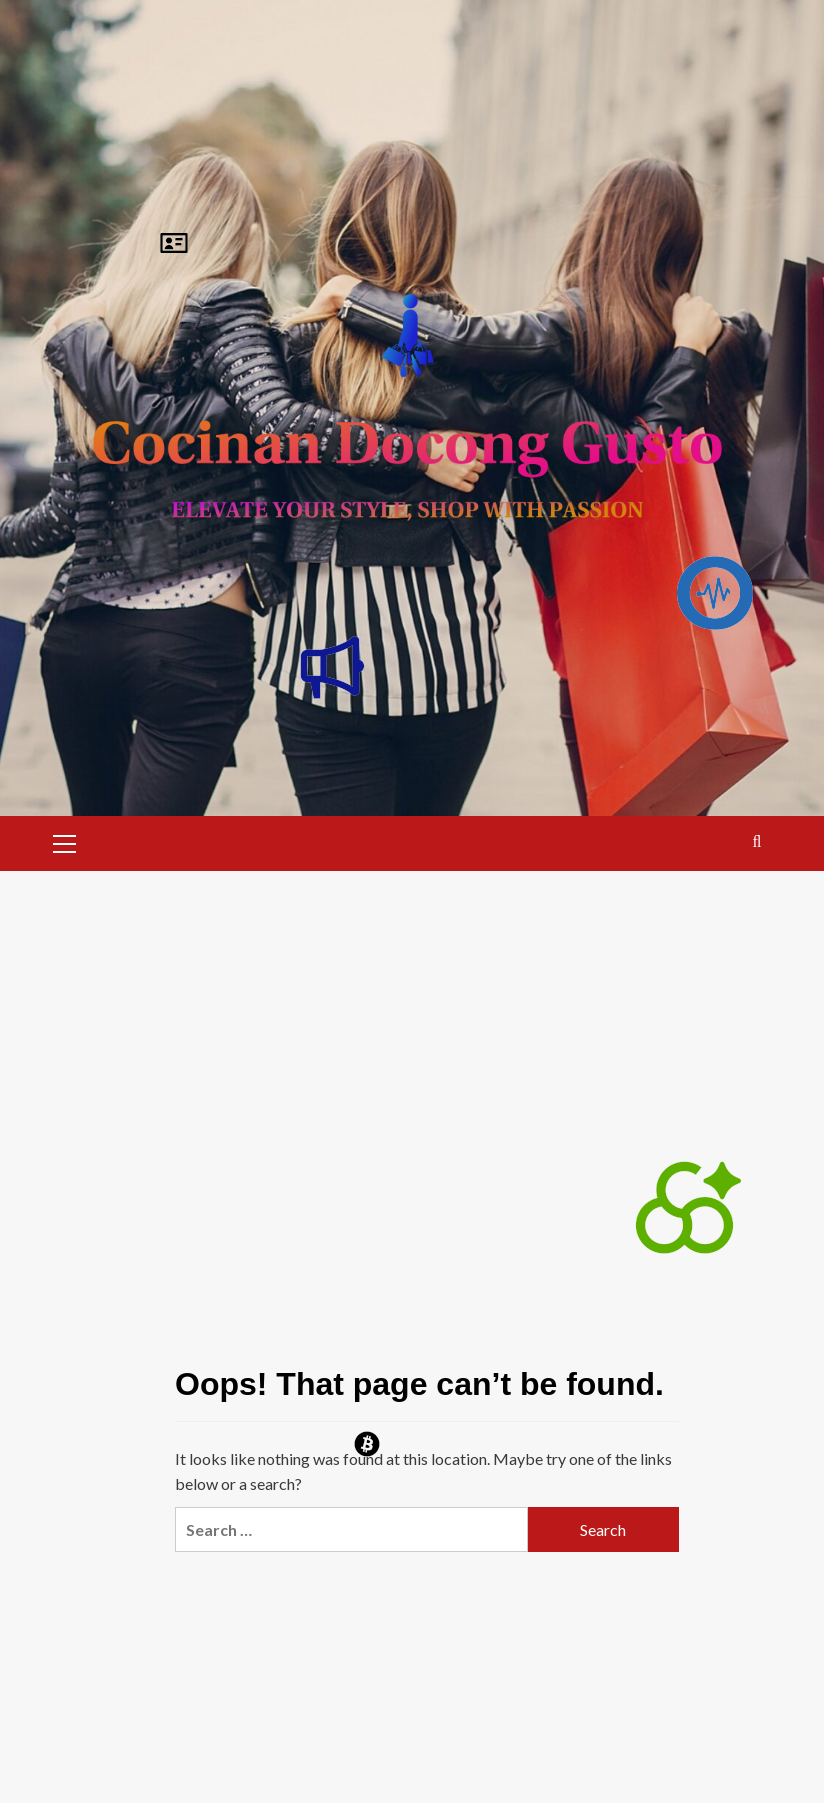 The height and width of the screenshot is (1803, 824). What do you see at coordinates (367, 1444) in the screenshot?
I see `bitcoin logo` at bounding box center [367, 1444].